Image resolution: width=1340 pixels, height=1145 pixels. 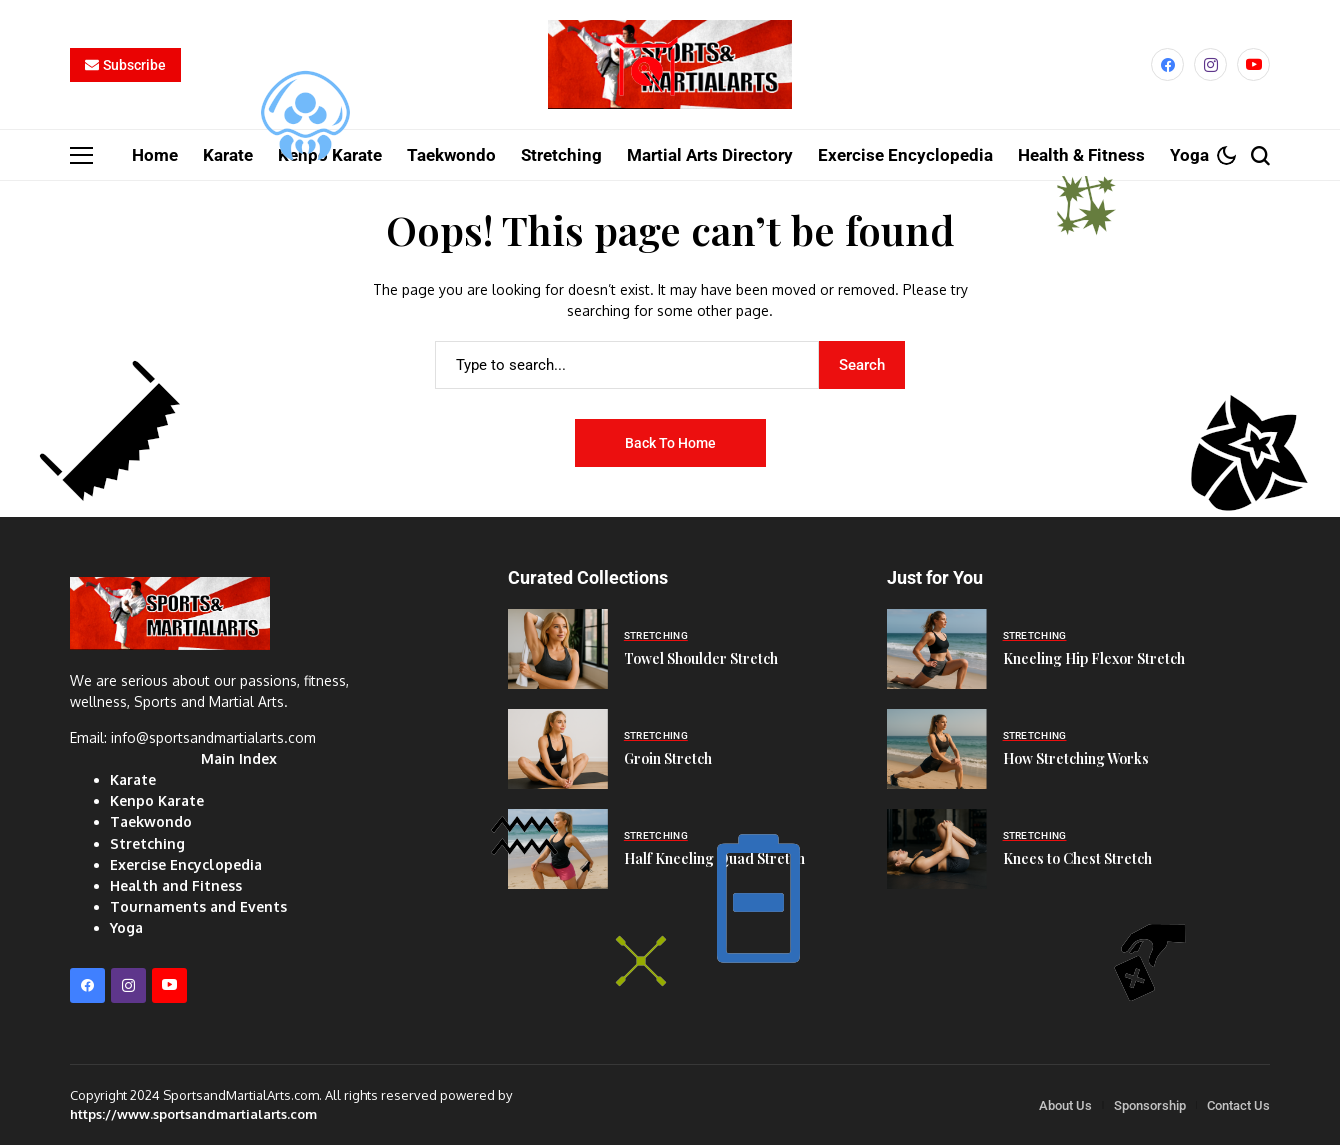 What do you see at coordinates (1146, 962) in the screenshot?
I see `discard a card from your hand` at bounding box center [1146, 962].